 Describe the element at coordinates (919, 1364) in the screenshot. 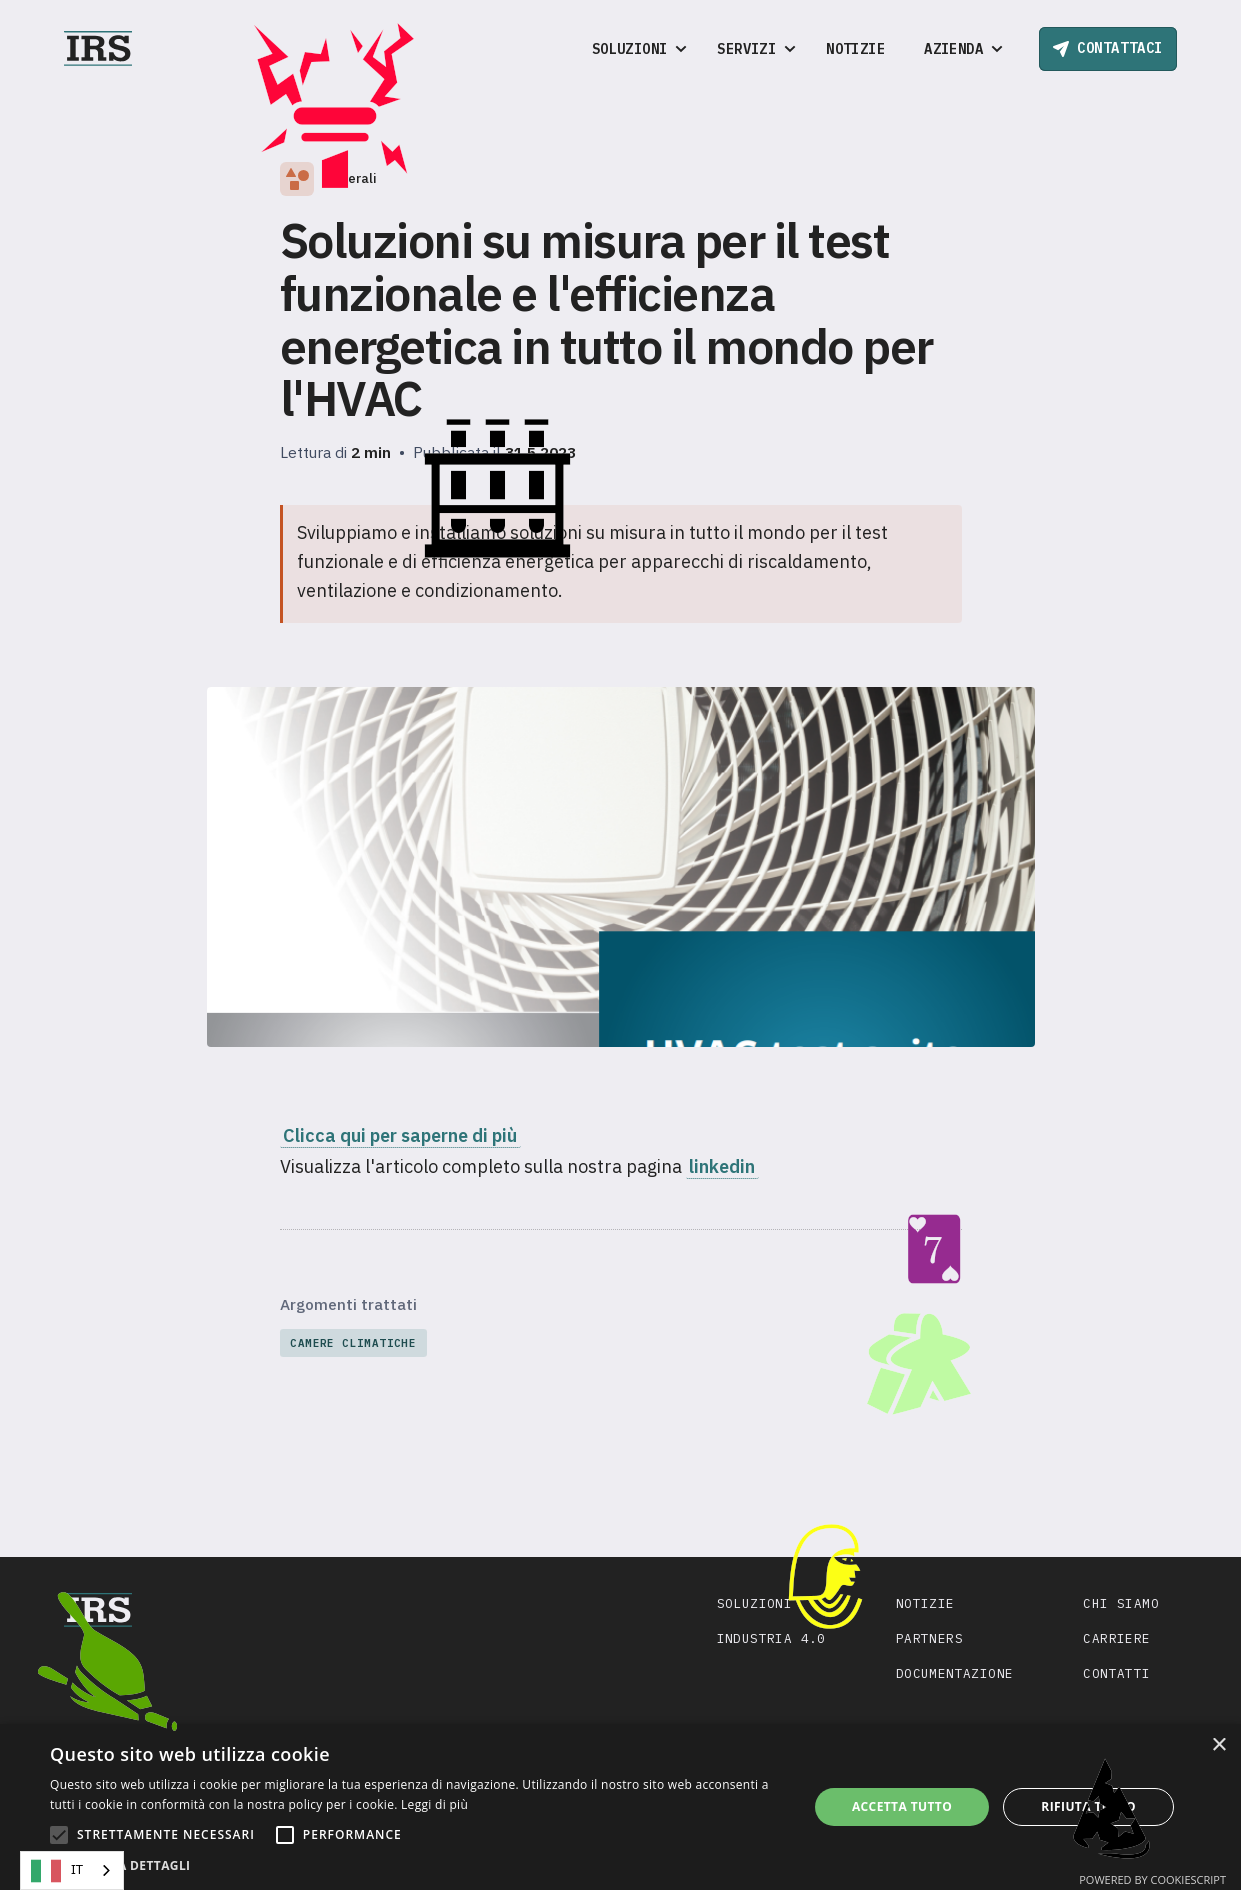

I see `access board game or tabletop gaming features` at that location.